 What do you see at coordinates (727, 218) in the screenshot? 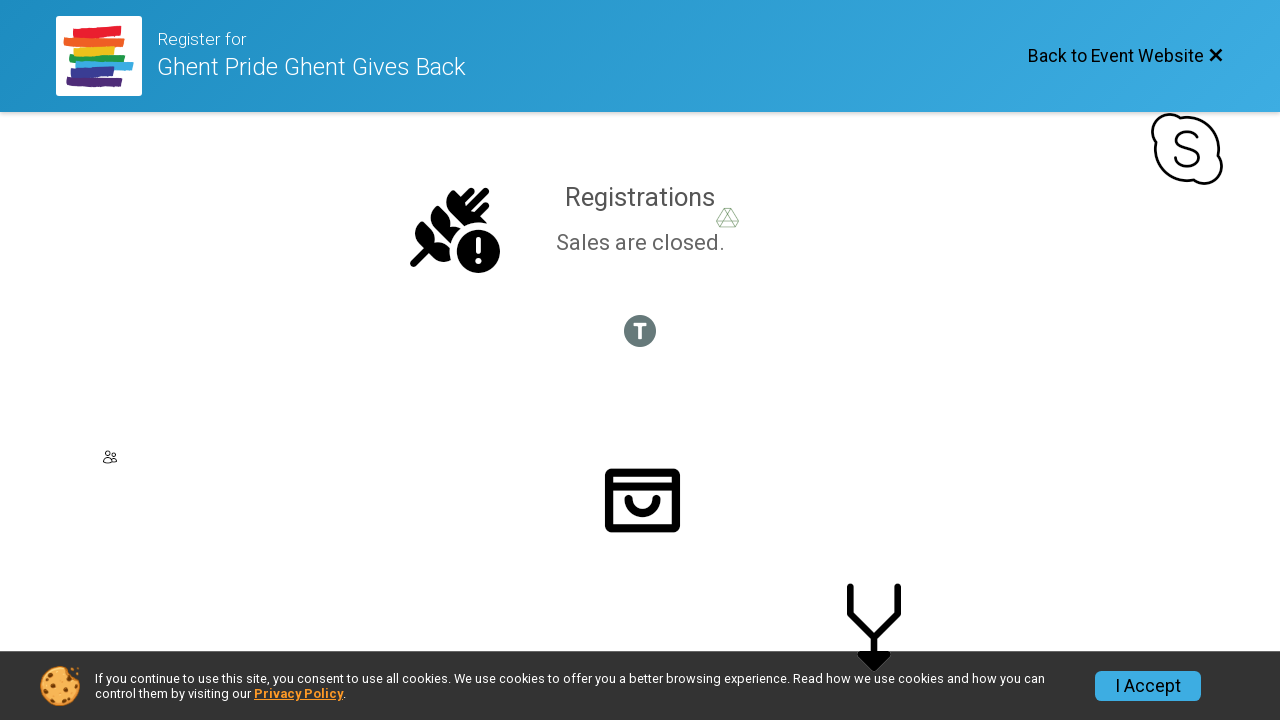
I see `access google drive files and storage` at bounding box center [727, 218].